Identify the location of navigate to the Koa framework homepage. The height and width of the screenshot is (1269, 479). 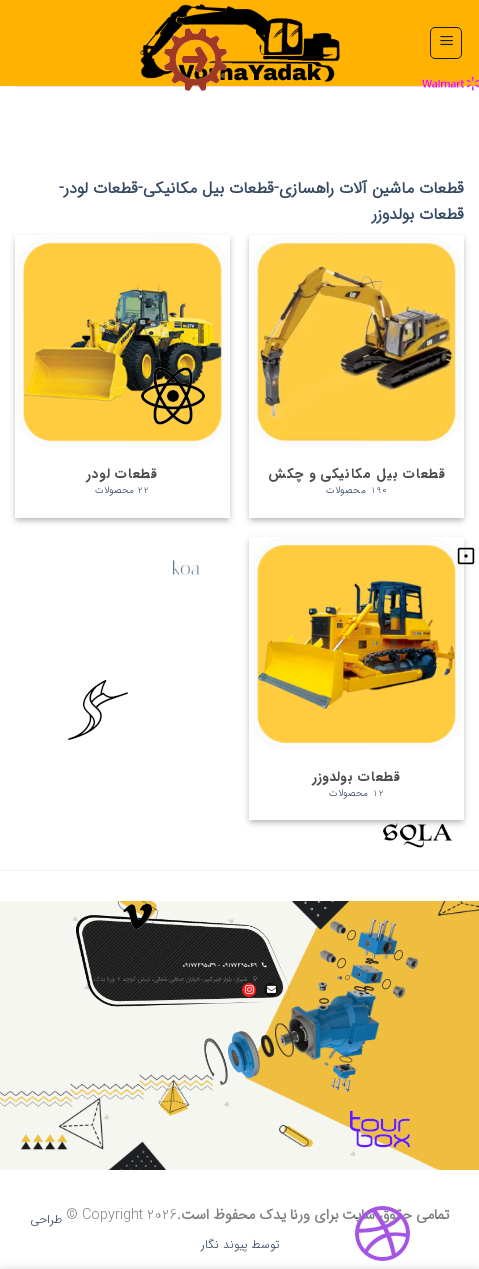
(186, 567).